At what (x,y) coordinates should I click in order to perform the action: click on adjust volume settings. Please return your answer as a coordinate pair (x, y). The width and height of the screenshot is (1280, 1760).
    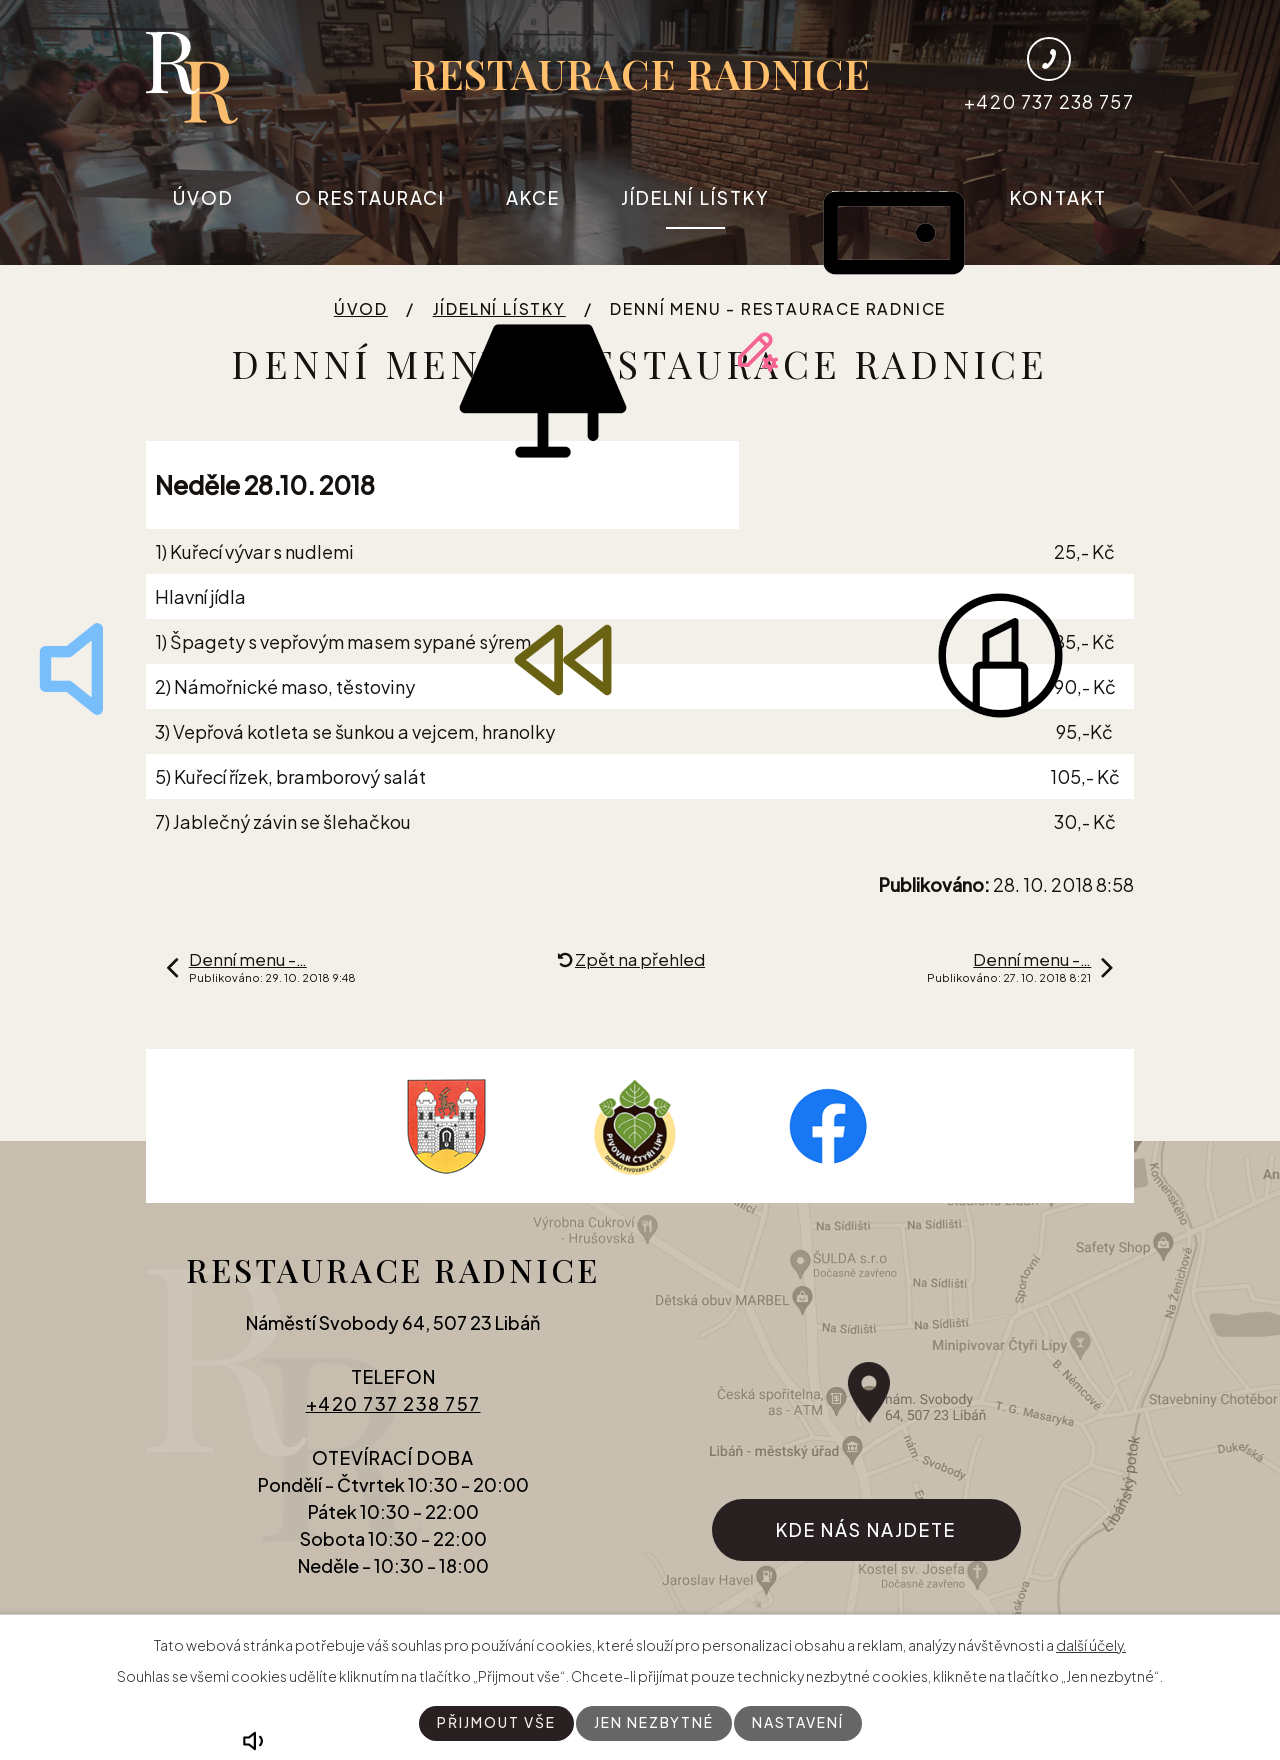
    Looking at the image, I should click on (103, 669).